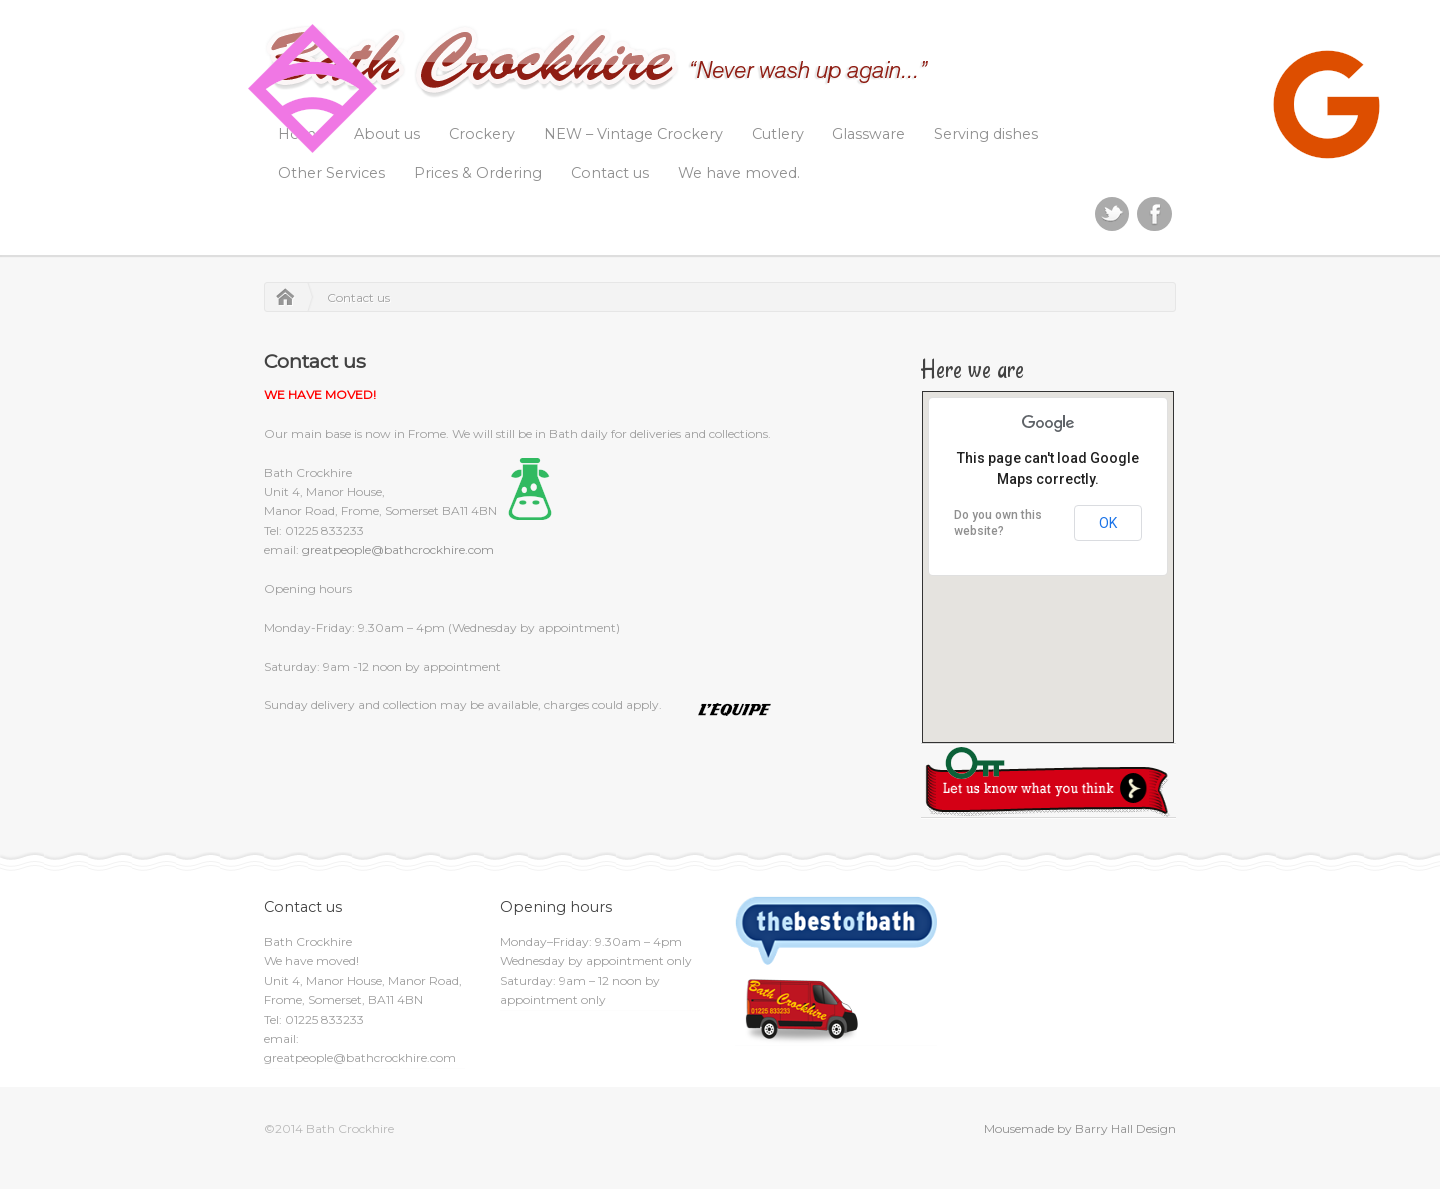  Describe the element at coordinates (530, 489) in the screenshot. I see `i18next internationalization library logo` at that location.